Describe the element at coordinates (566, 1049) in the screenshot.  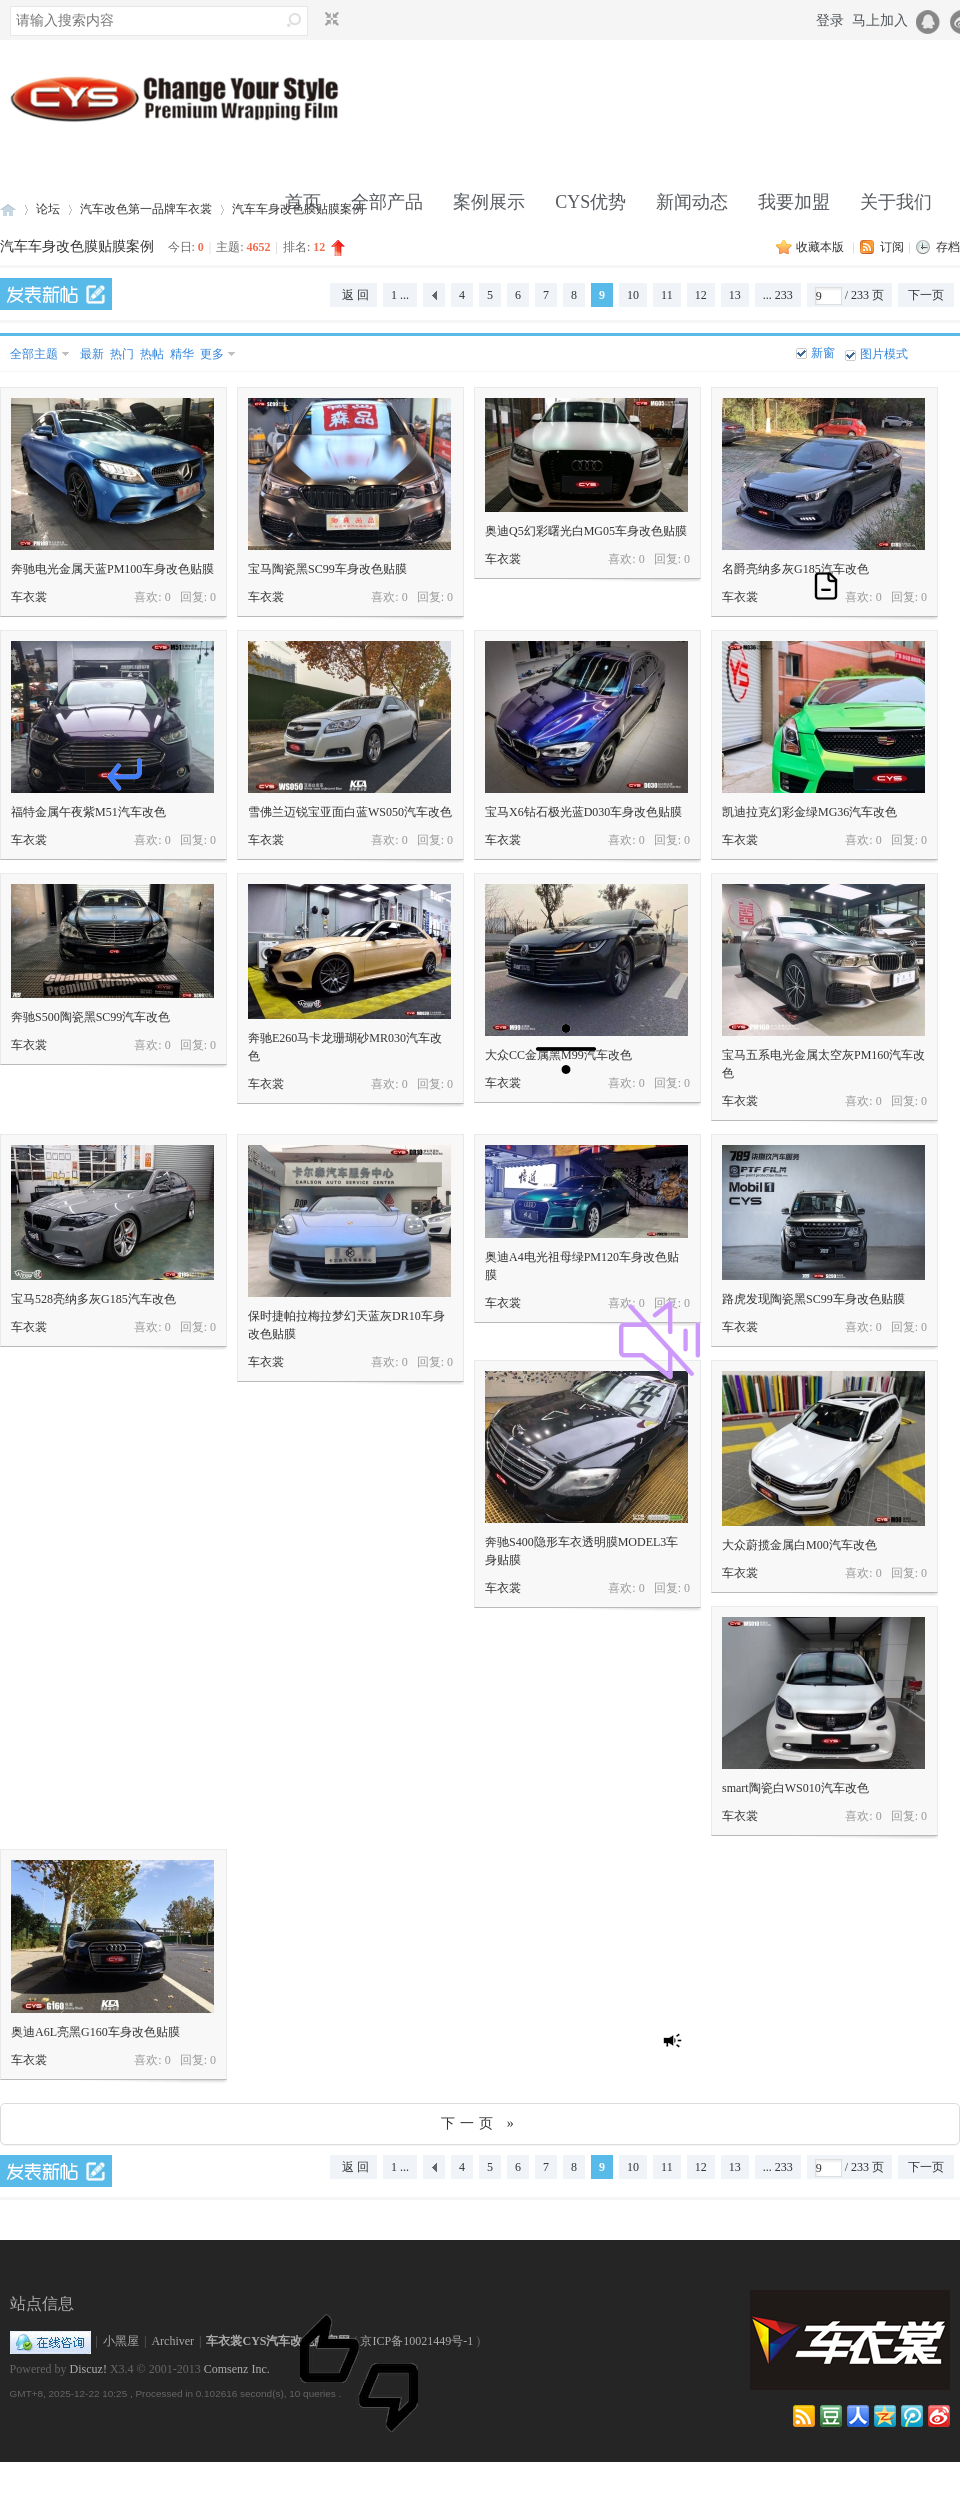
I see `perform division calculation` at that location.